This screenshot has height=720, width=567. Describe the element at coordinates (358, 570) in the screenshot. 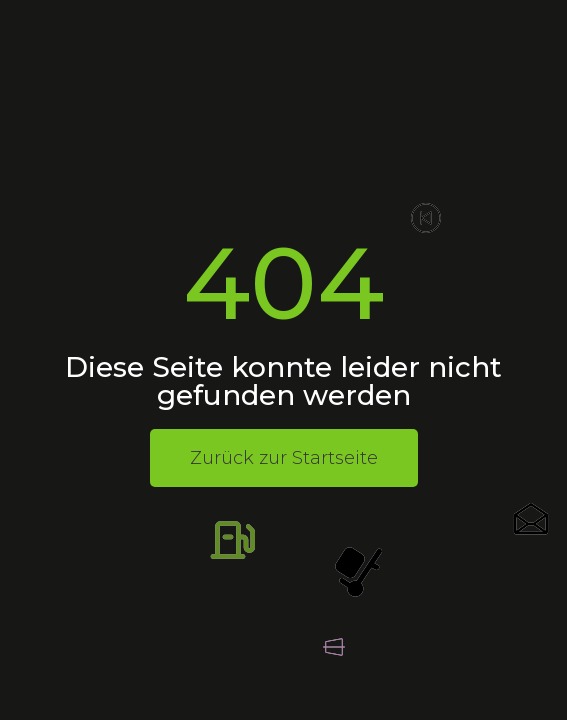

I see `view your shopping cart` at that location.